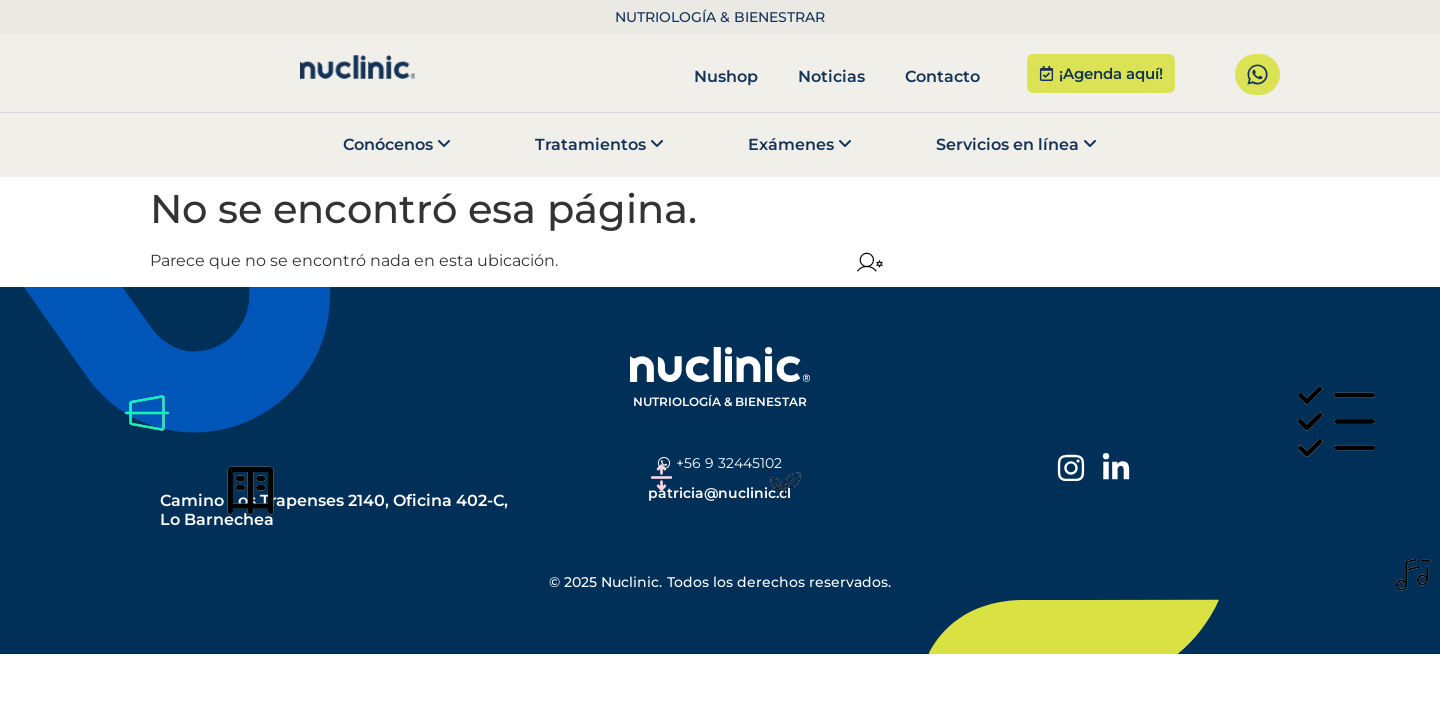  What do you see at coordinates (1414, 574) in the screenshot?
I see `remove a song from playlist` at bounding box center [1414, 574].